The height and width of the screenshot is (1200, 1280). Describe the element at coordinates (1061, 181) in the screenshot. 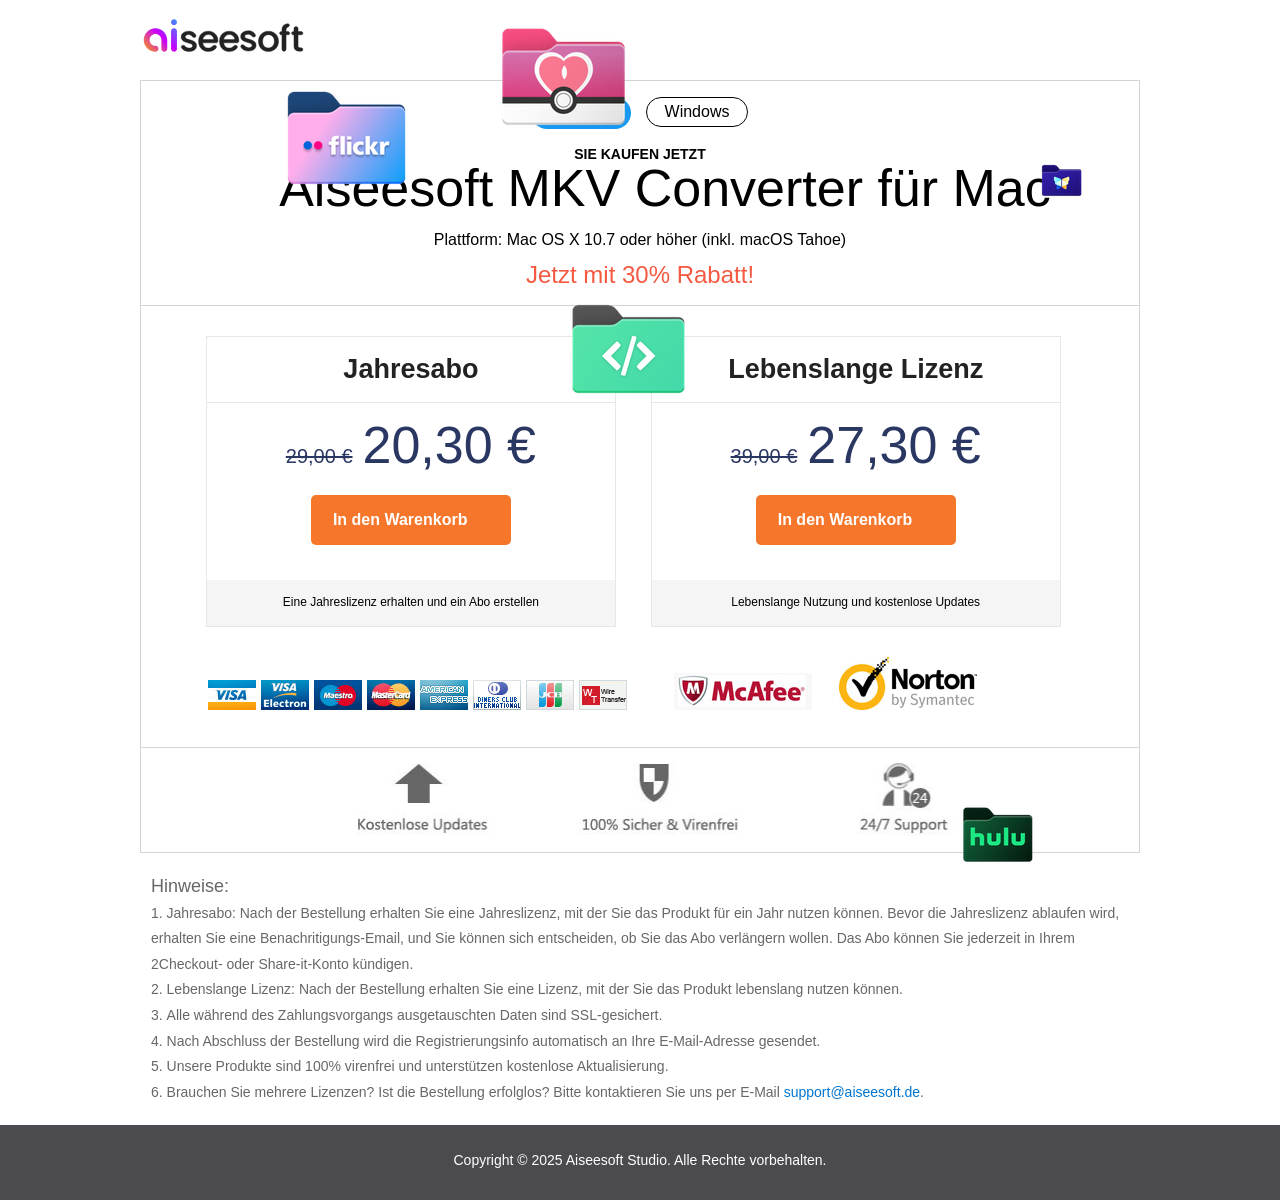

I see `open wondershare ubackit backup folder` at that location.